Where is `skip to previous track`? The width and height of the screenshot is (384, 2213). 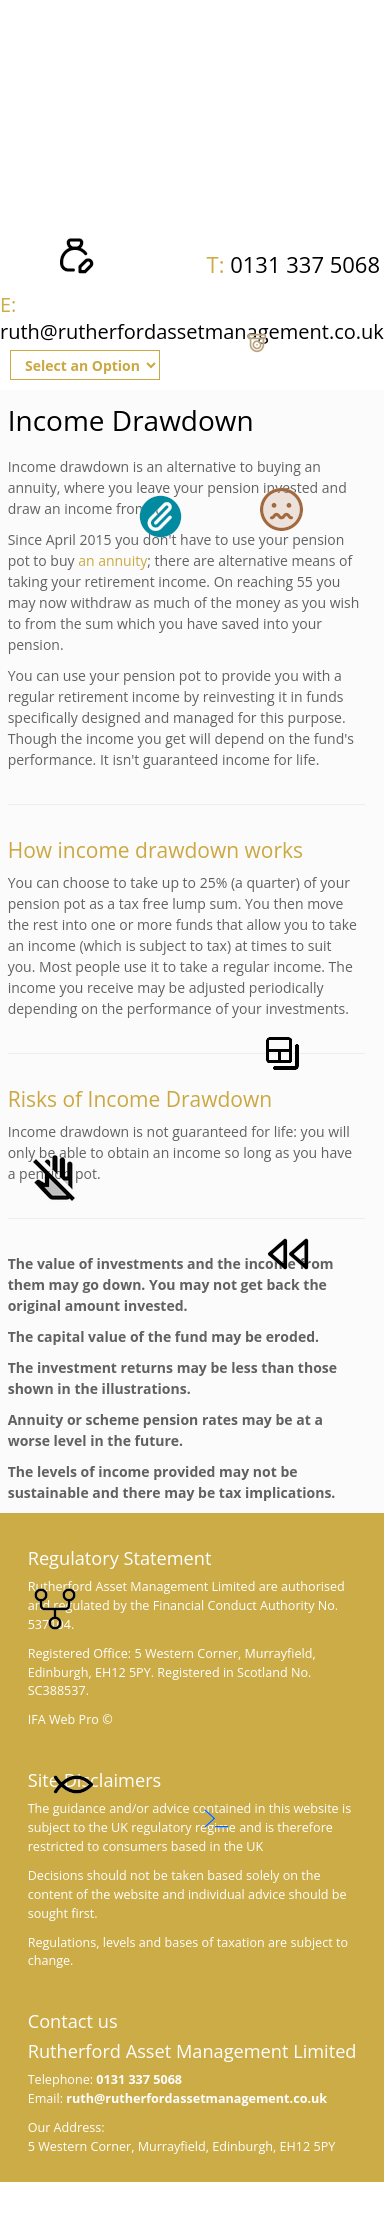 skip to previous track is located at coordinates (289, 1254).